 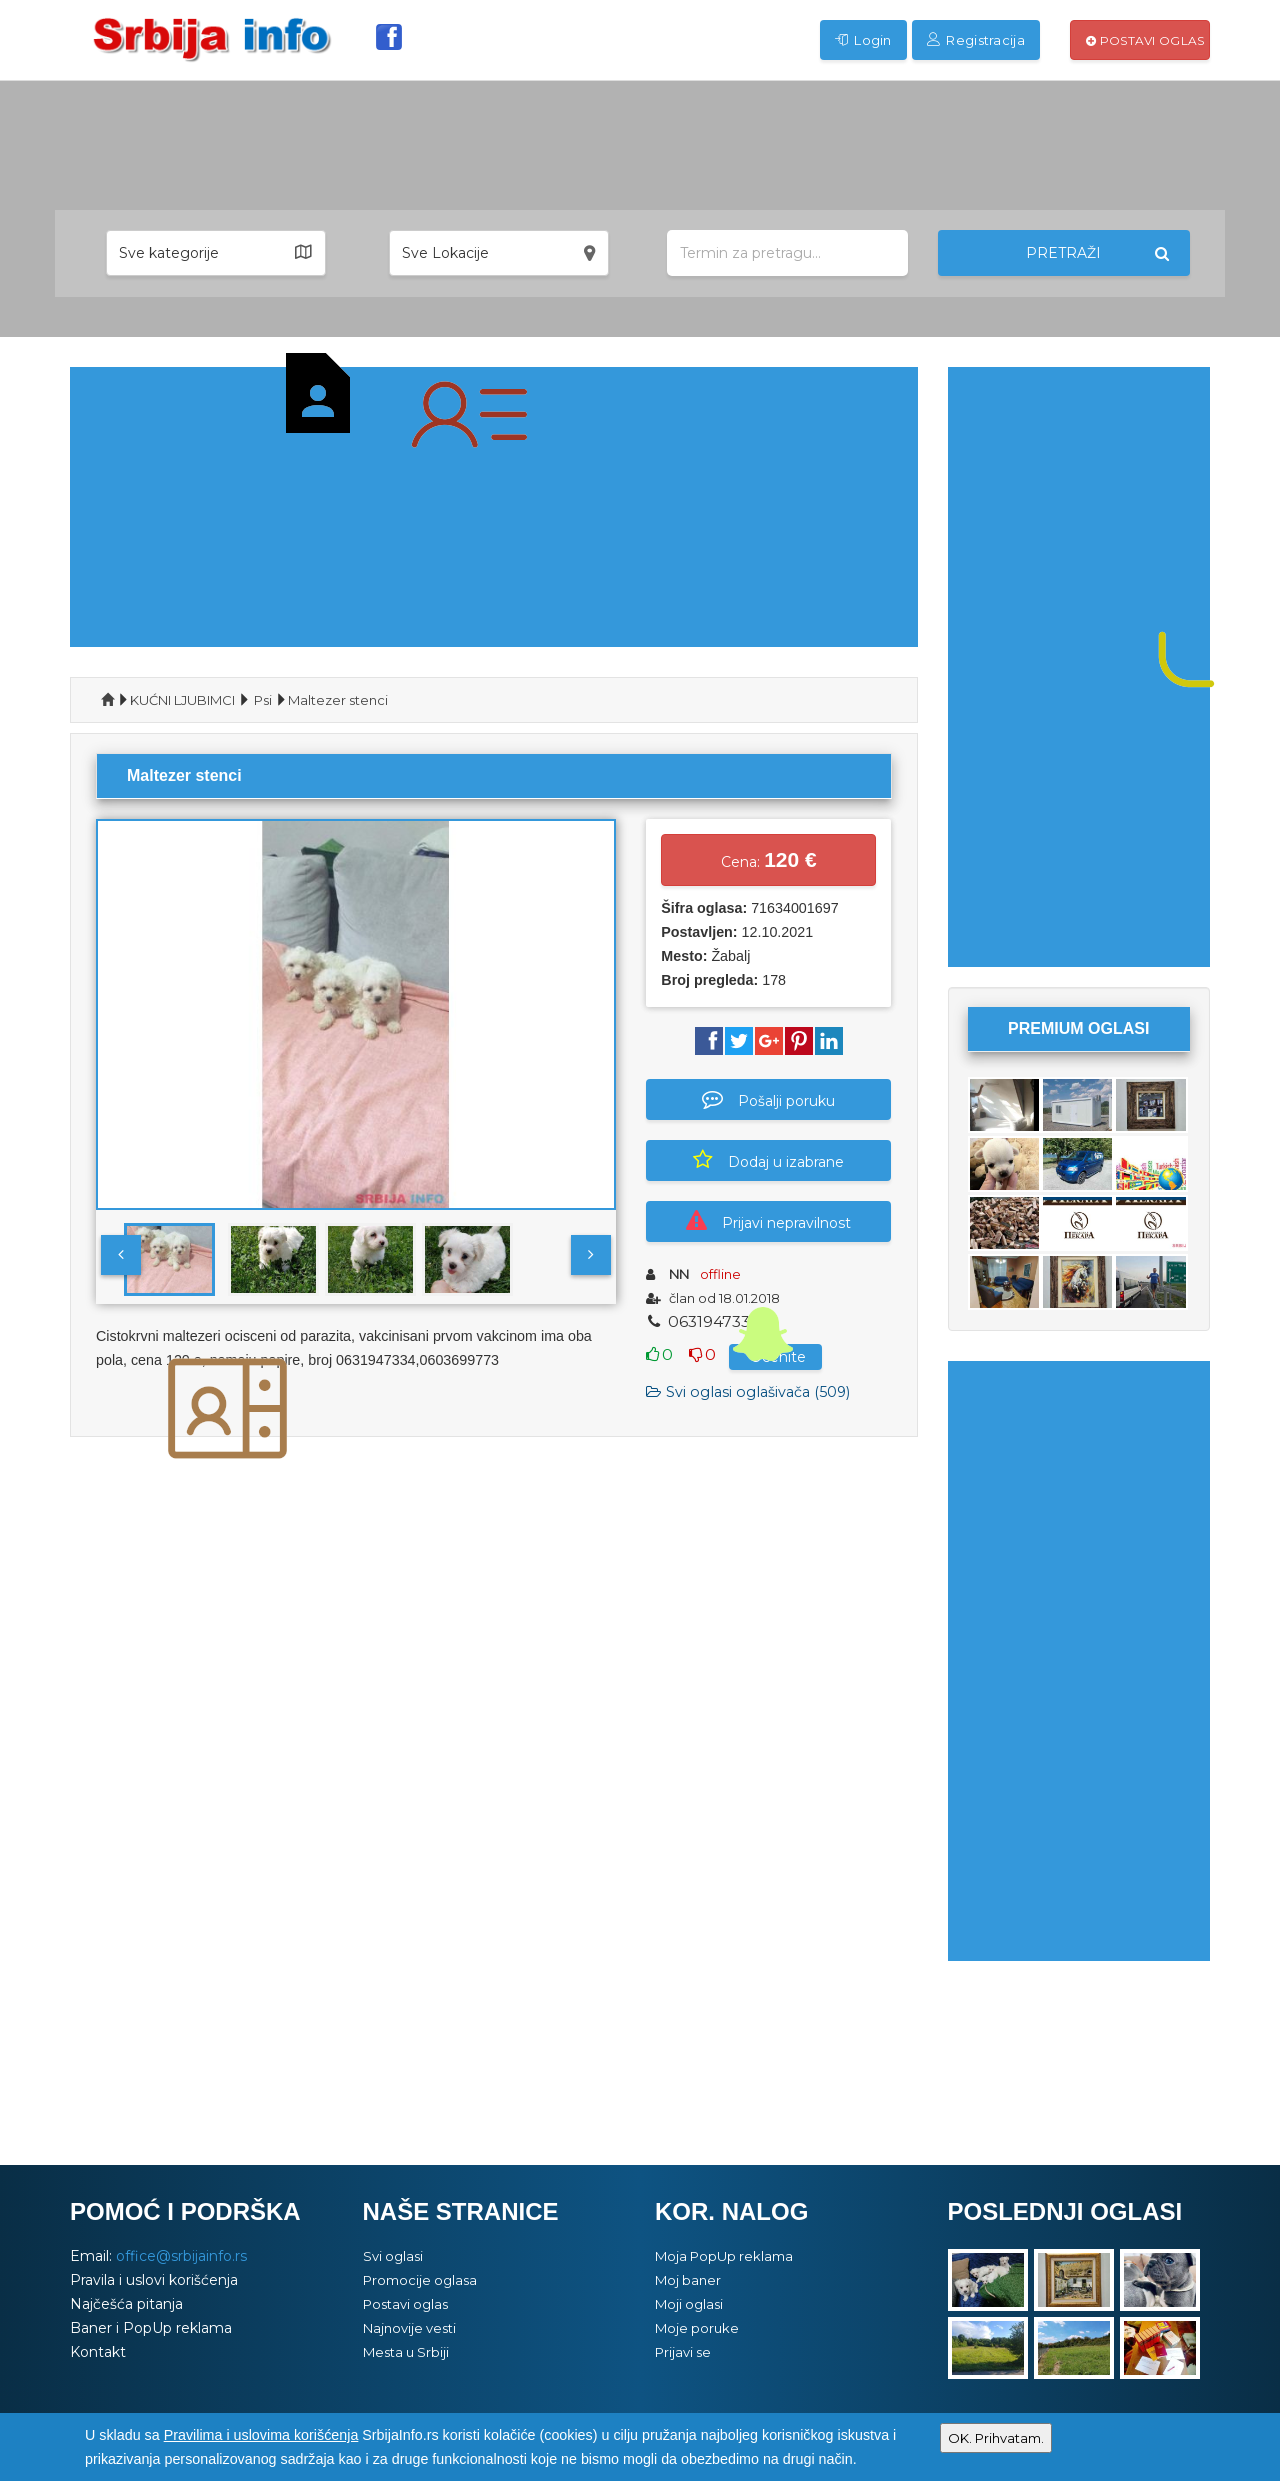 What do you see at coordinates (763, 1335) in the screenshot?
I see `open Snapchat app` at bounding box center [763, 1335].